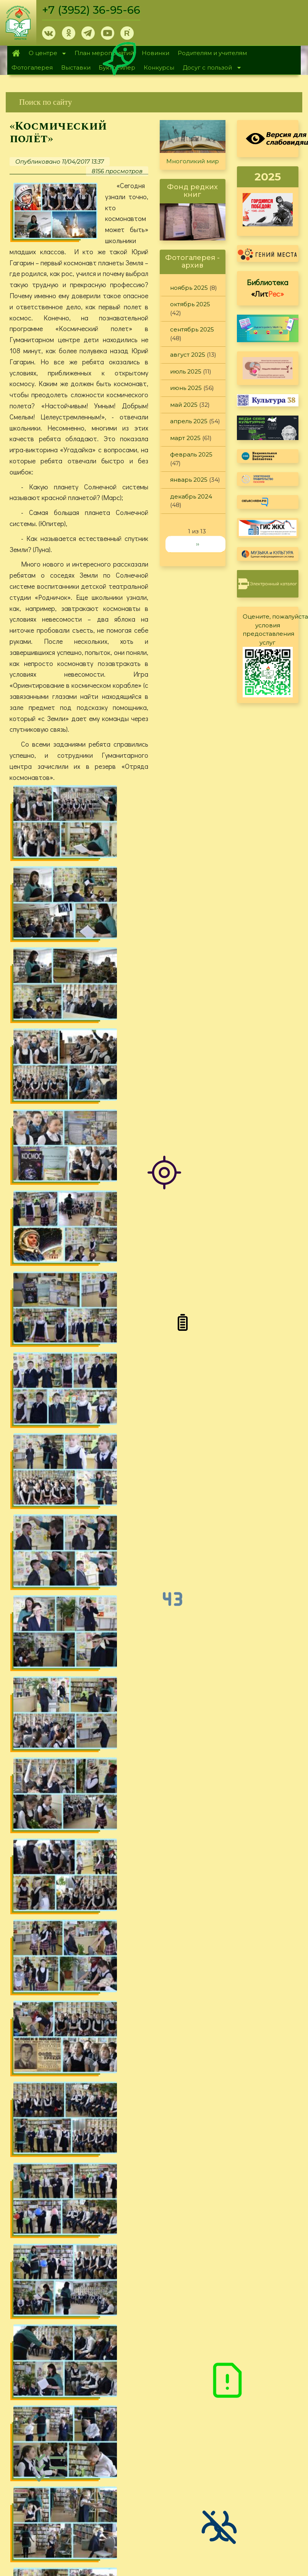 The image size is (308, 2576). What do you see at coordinates (164, 1173) in the screenshot?
I see `center map on current location` at bounding box center [164, 1173].